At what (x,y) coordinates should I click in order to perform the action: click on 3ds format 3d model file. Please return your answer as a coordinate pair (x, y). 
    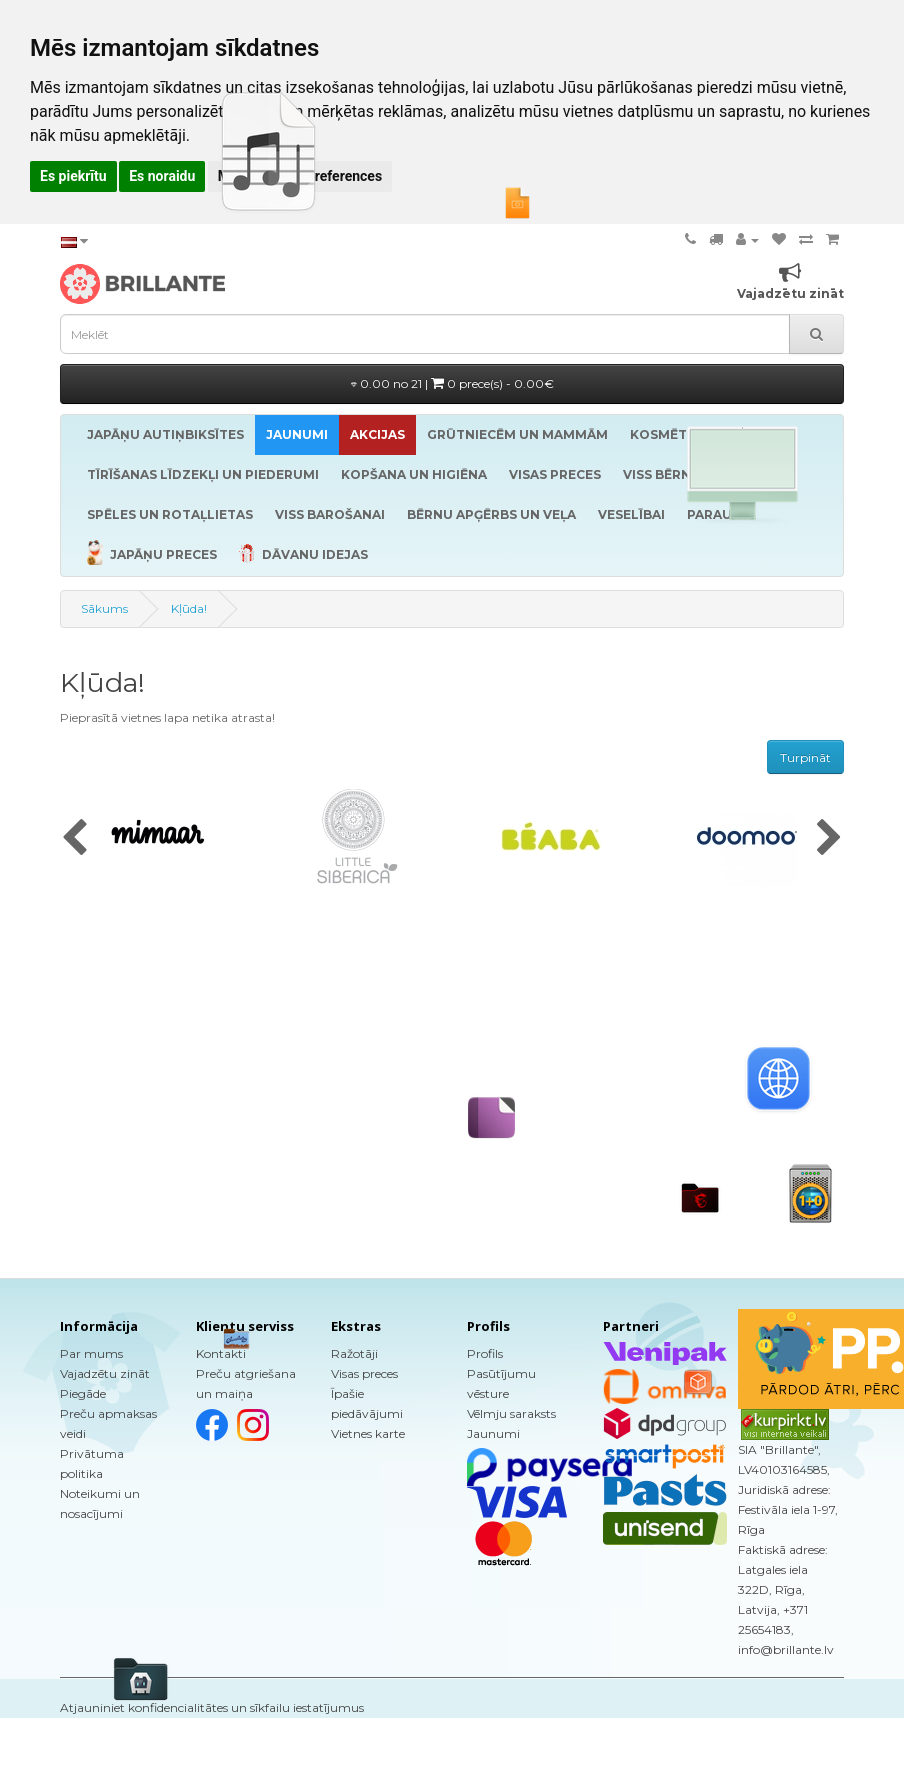
    Looking at the image, I should click on (698, 1381).